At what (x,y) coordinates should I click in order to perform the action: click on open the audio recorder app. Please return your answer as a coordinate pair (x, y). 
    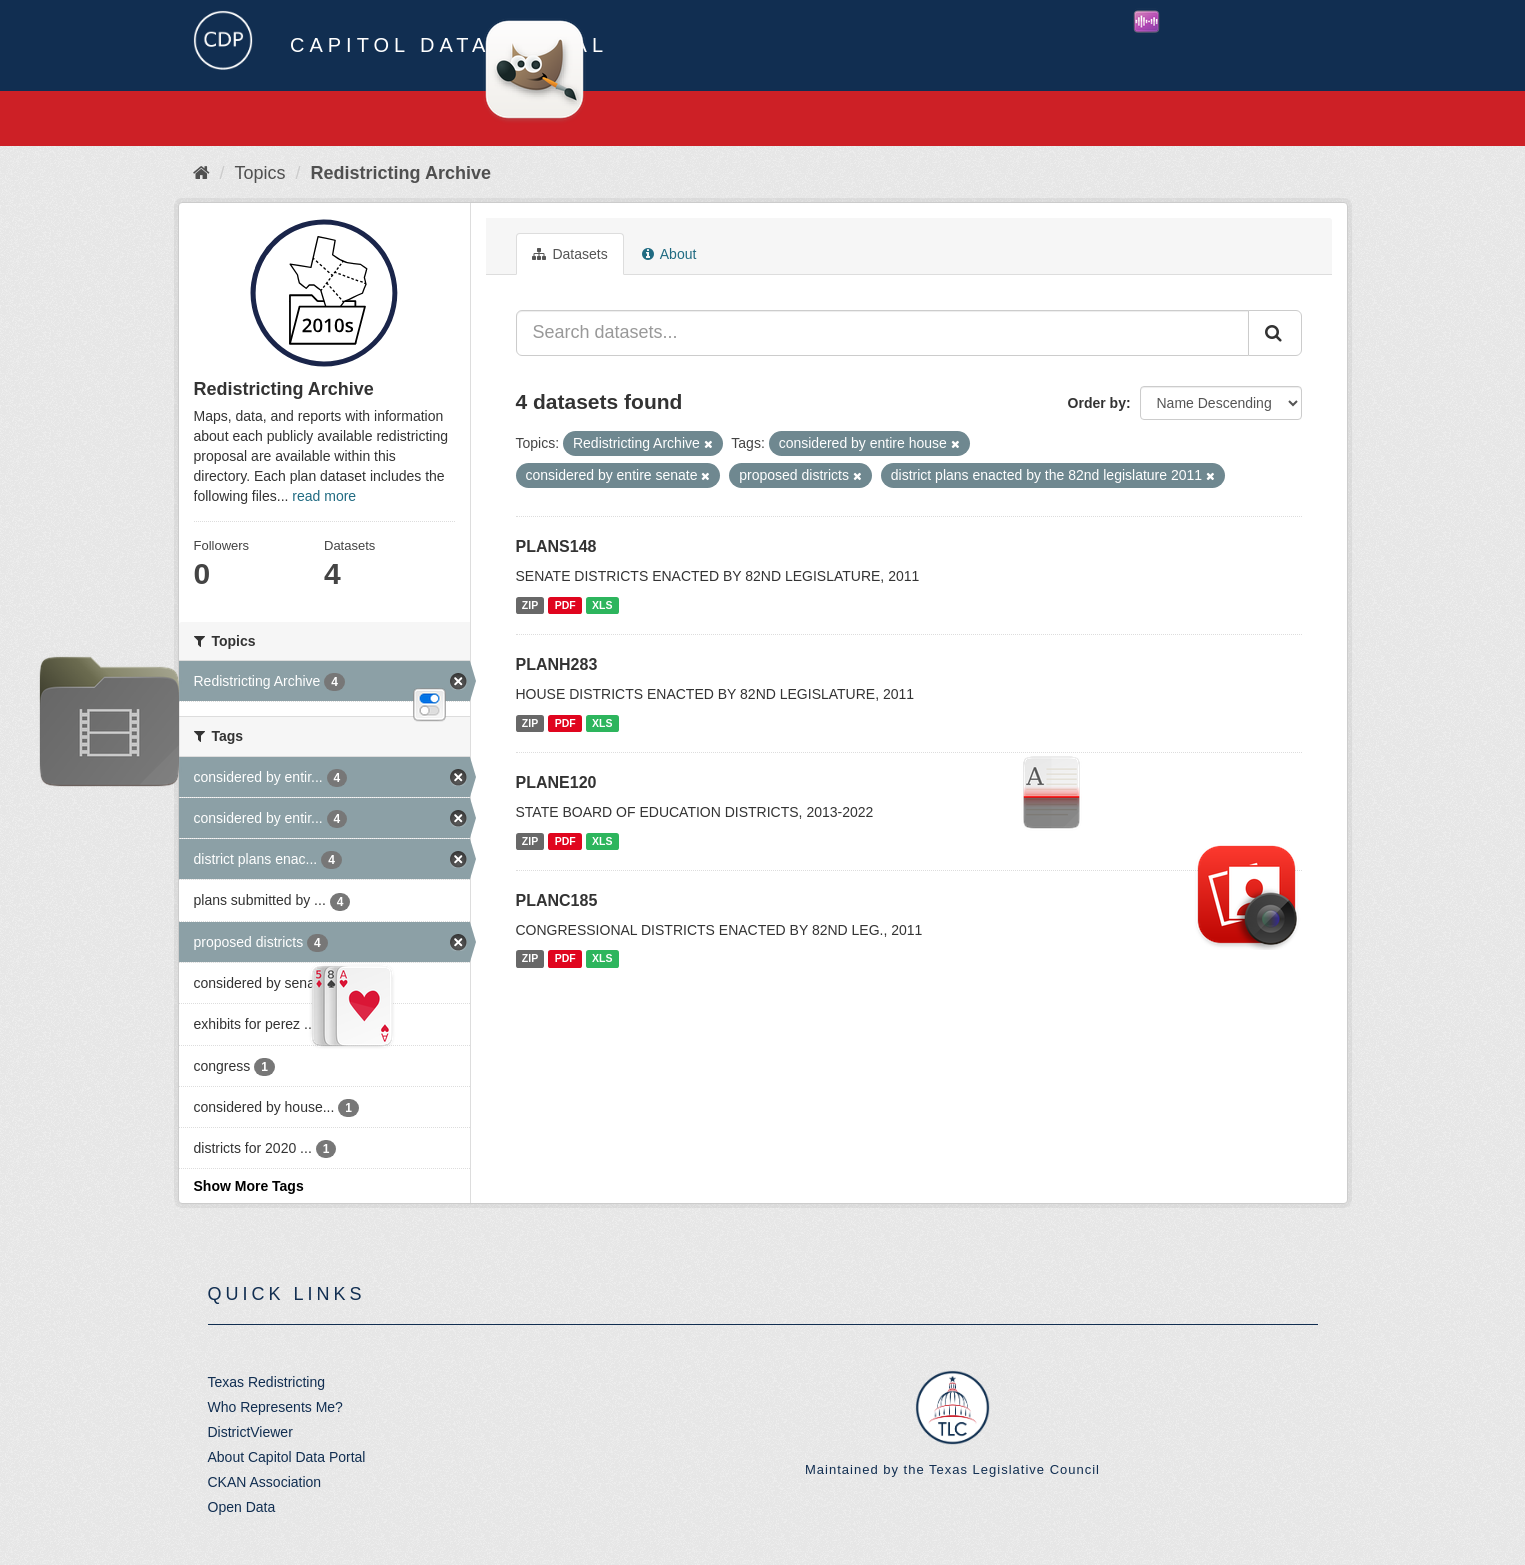
    Looking at the image, I should click on (1146, 21).